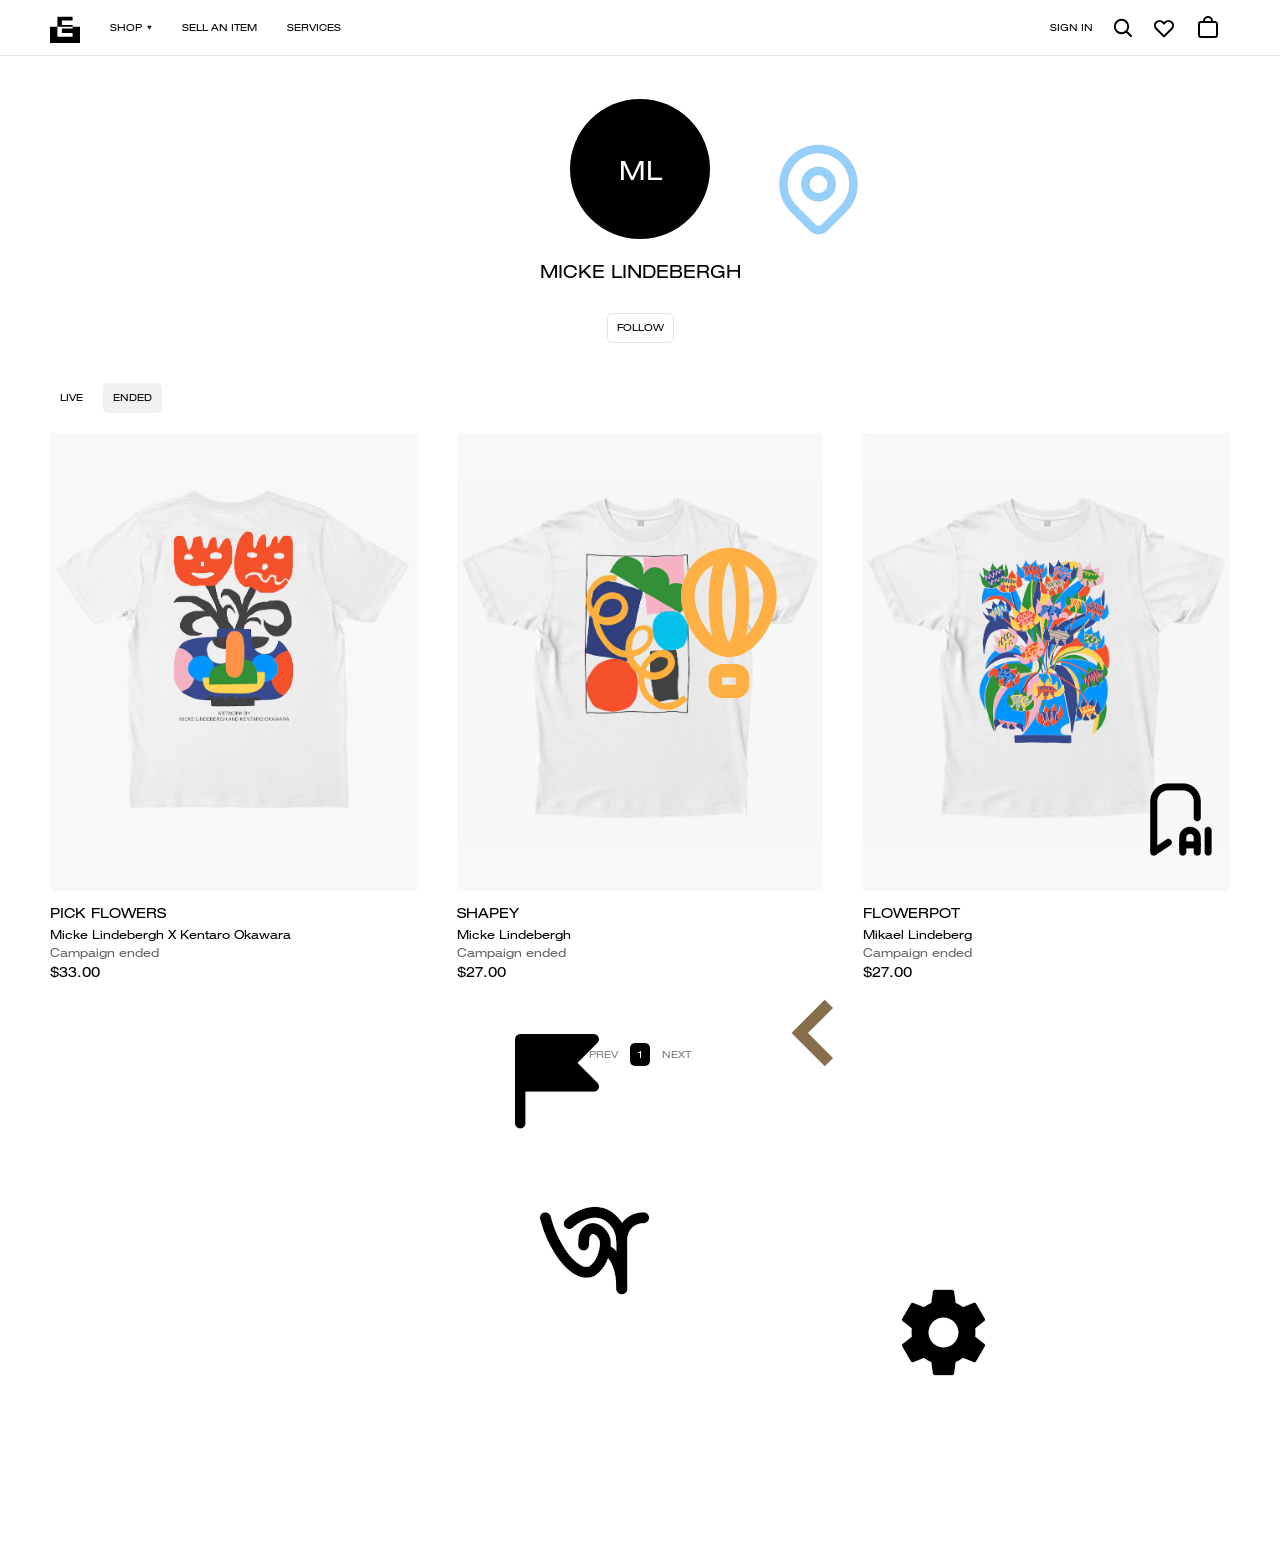 The height and width of the screenshot is (1542, 1280). Describe the element at coordinates (818, 188) in the screenshot. I see `view or set a location on the map` at that location.